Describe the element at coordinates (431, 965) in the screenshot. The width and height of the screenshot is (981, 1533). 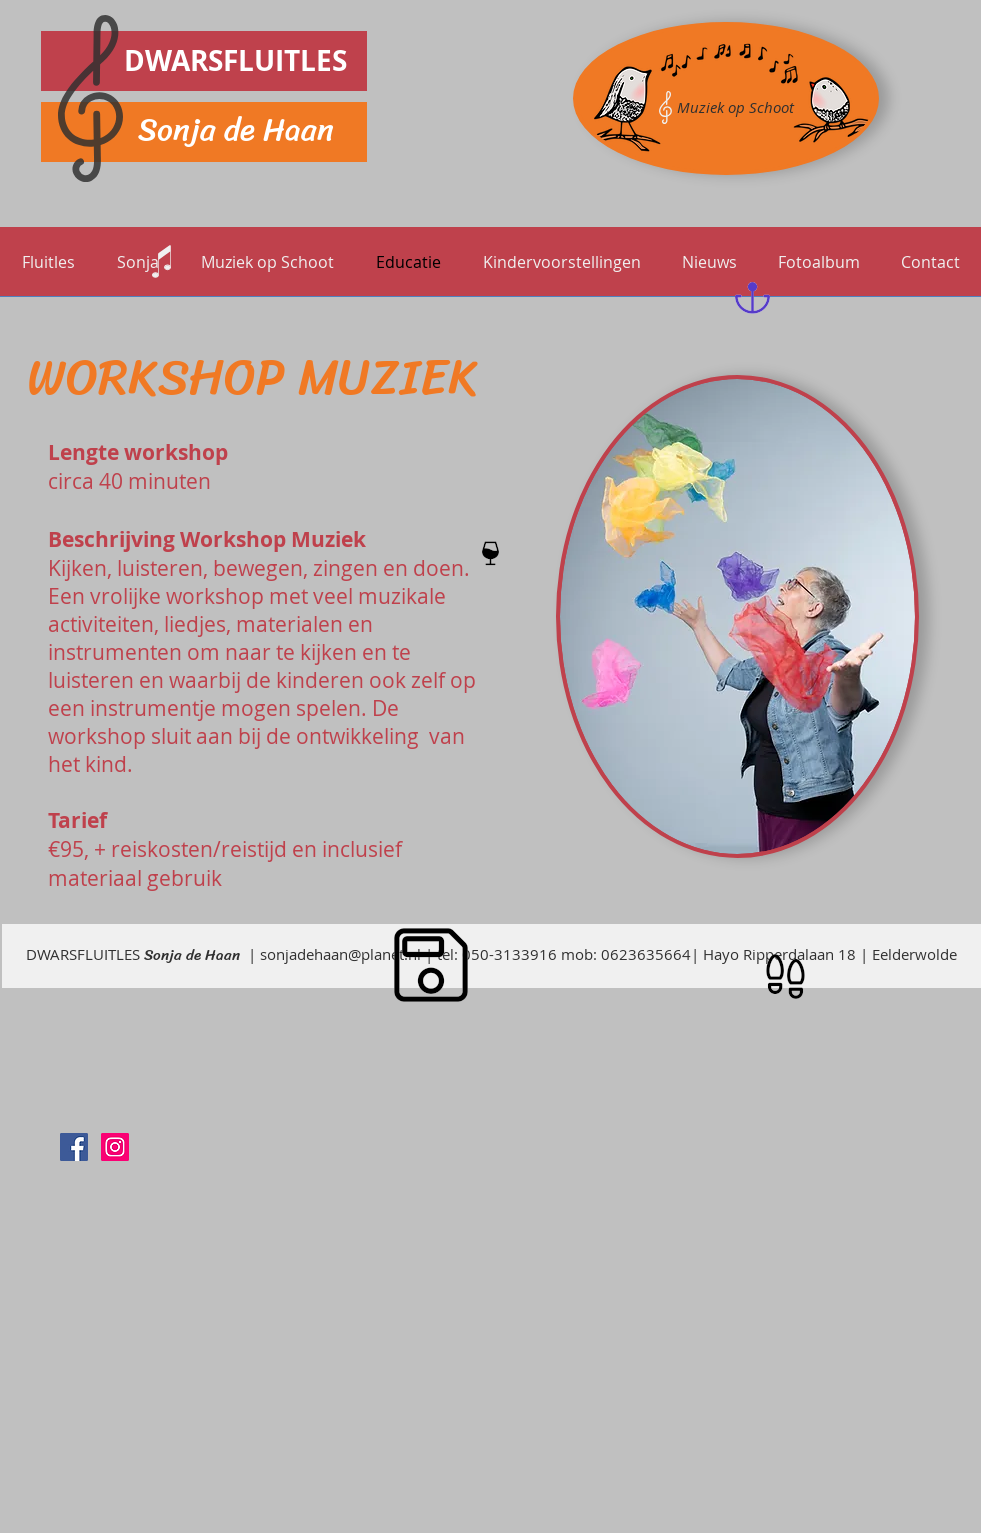
I see `save current file or document` at that location.